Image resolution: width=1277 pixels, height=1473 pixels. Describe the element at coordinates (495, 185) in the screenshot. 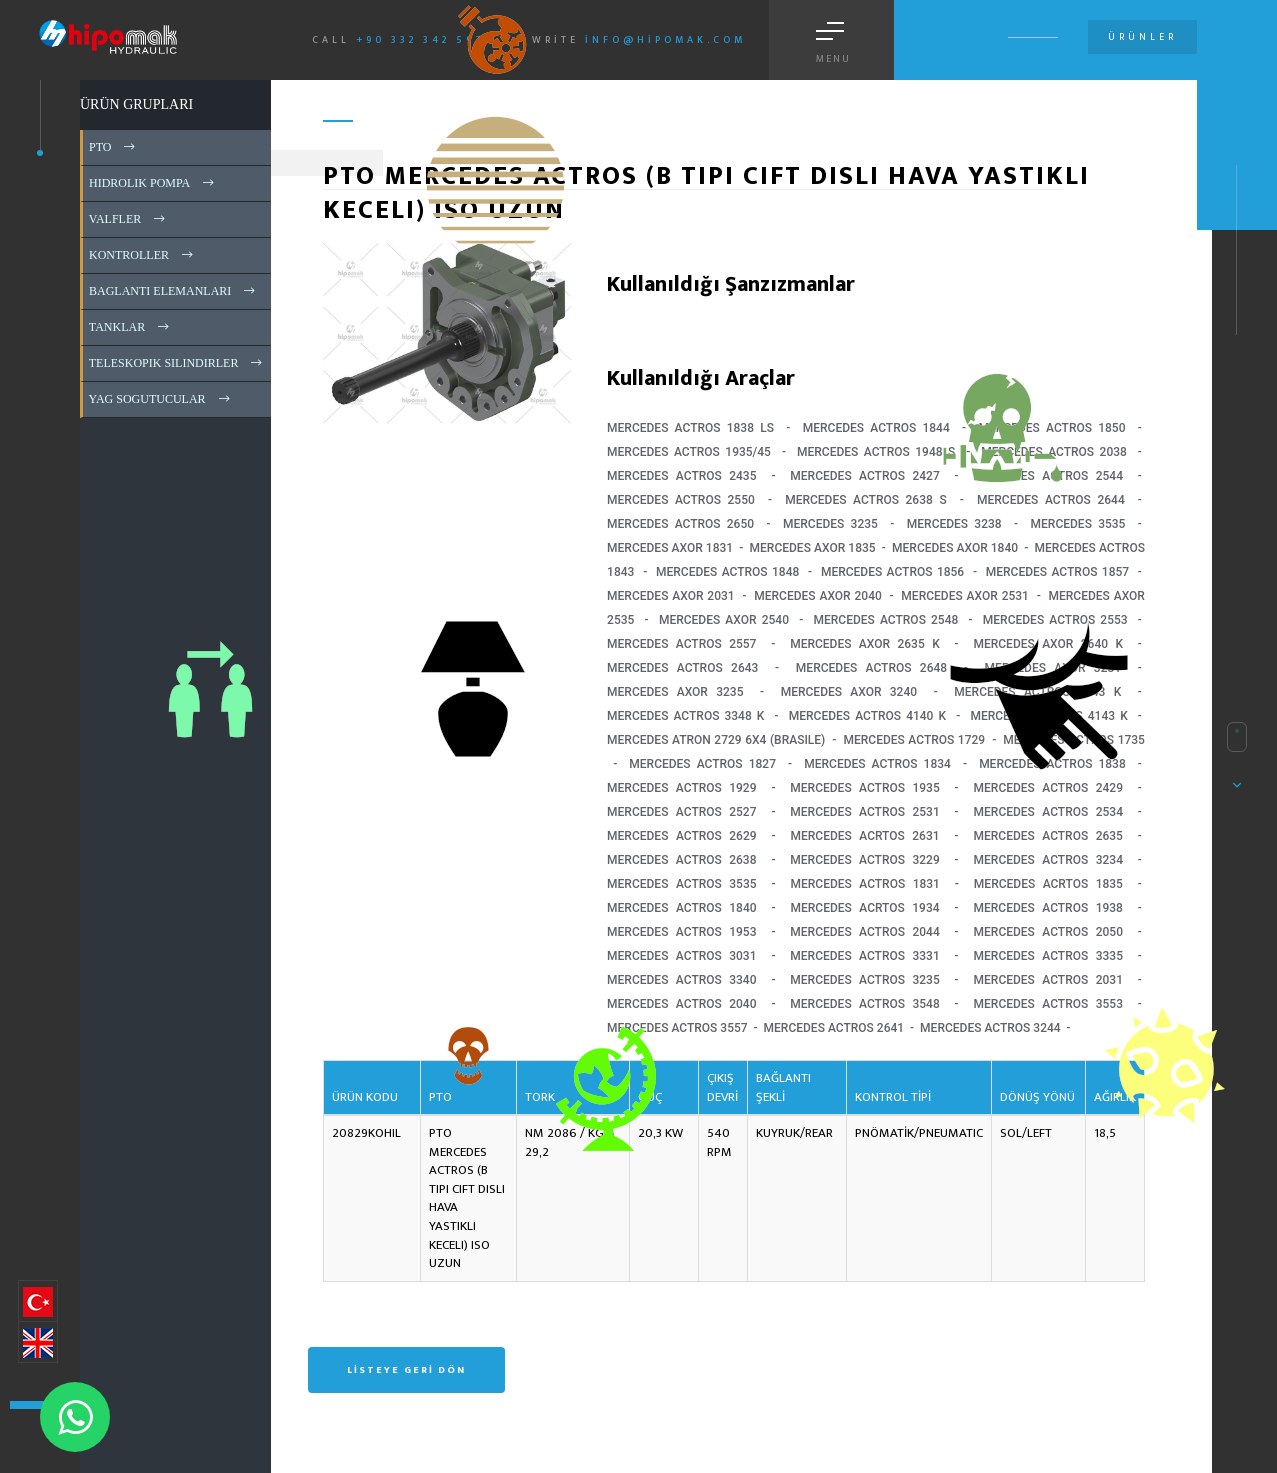

I see `retro or synthwave style sun decoration` at that location.